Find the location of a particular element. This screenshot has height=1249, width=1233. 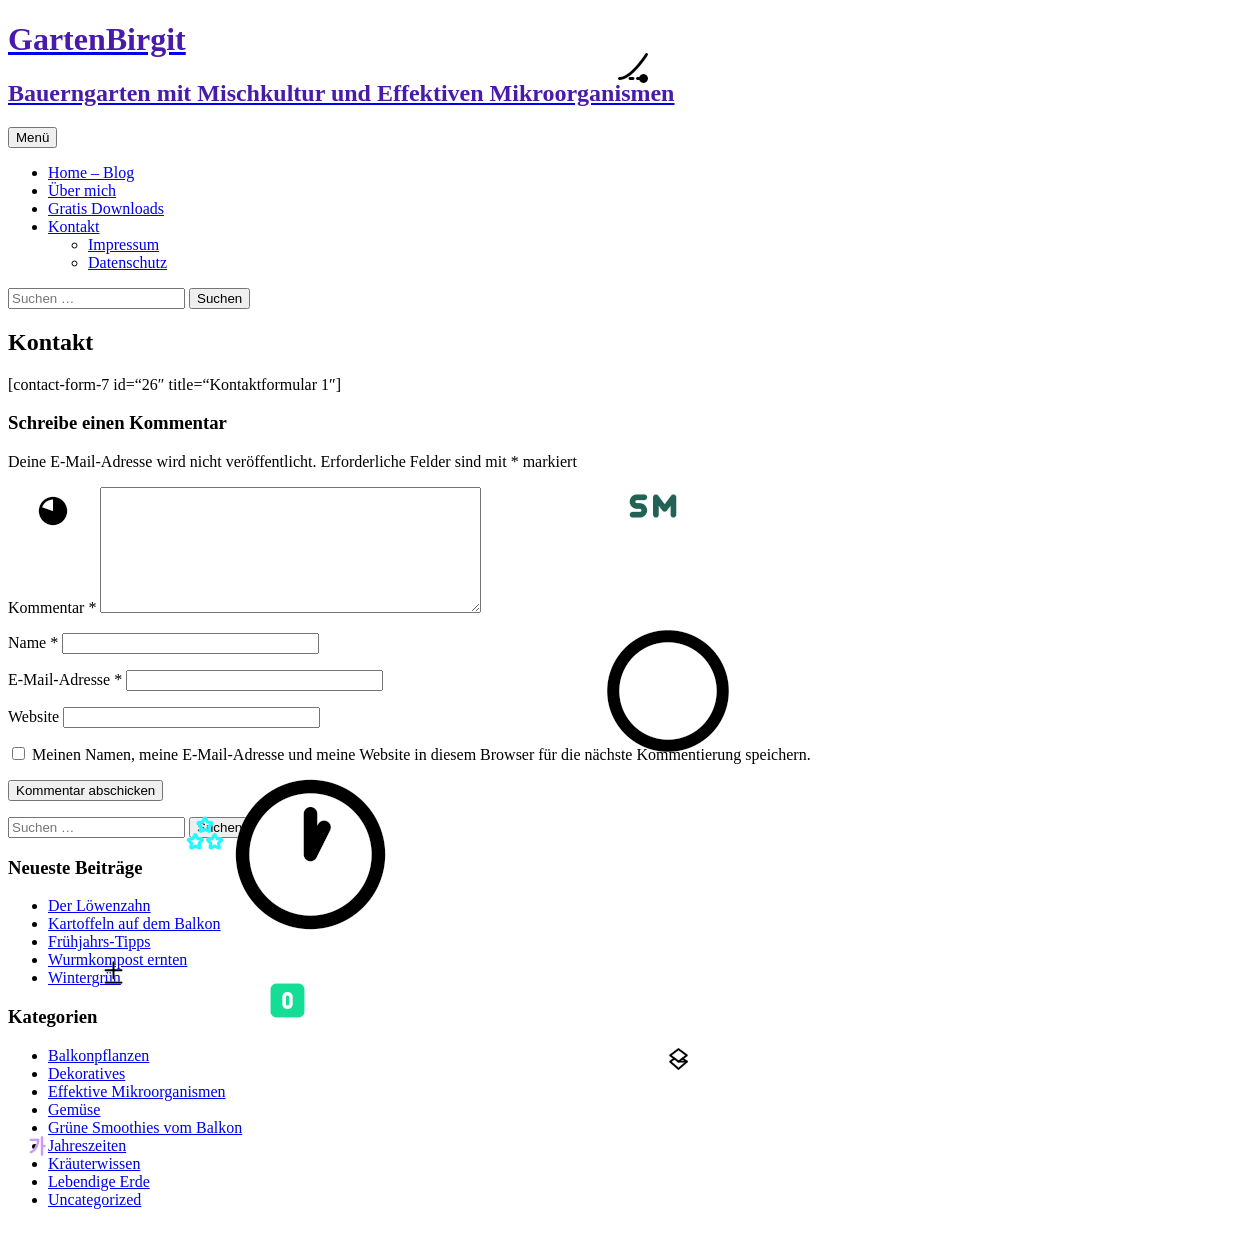

indicates a service mark designation is located at coordinates (653, 506).